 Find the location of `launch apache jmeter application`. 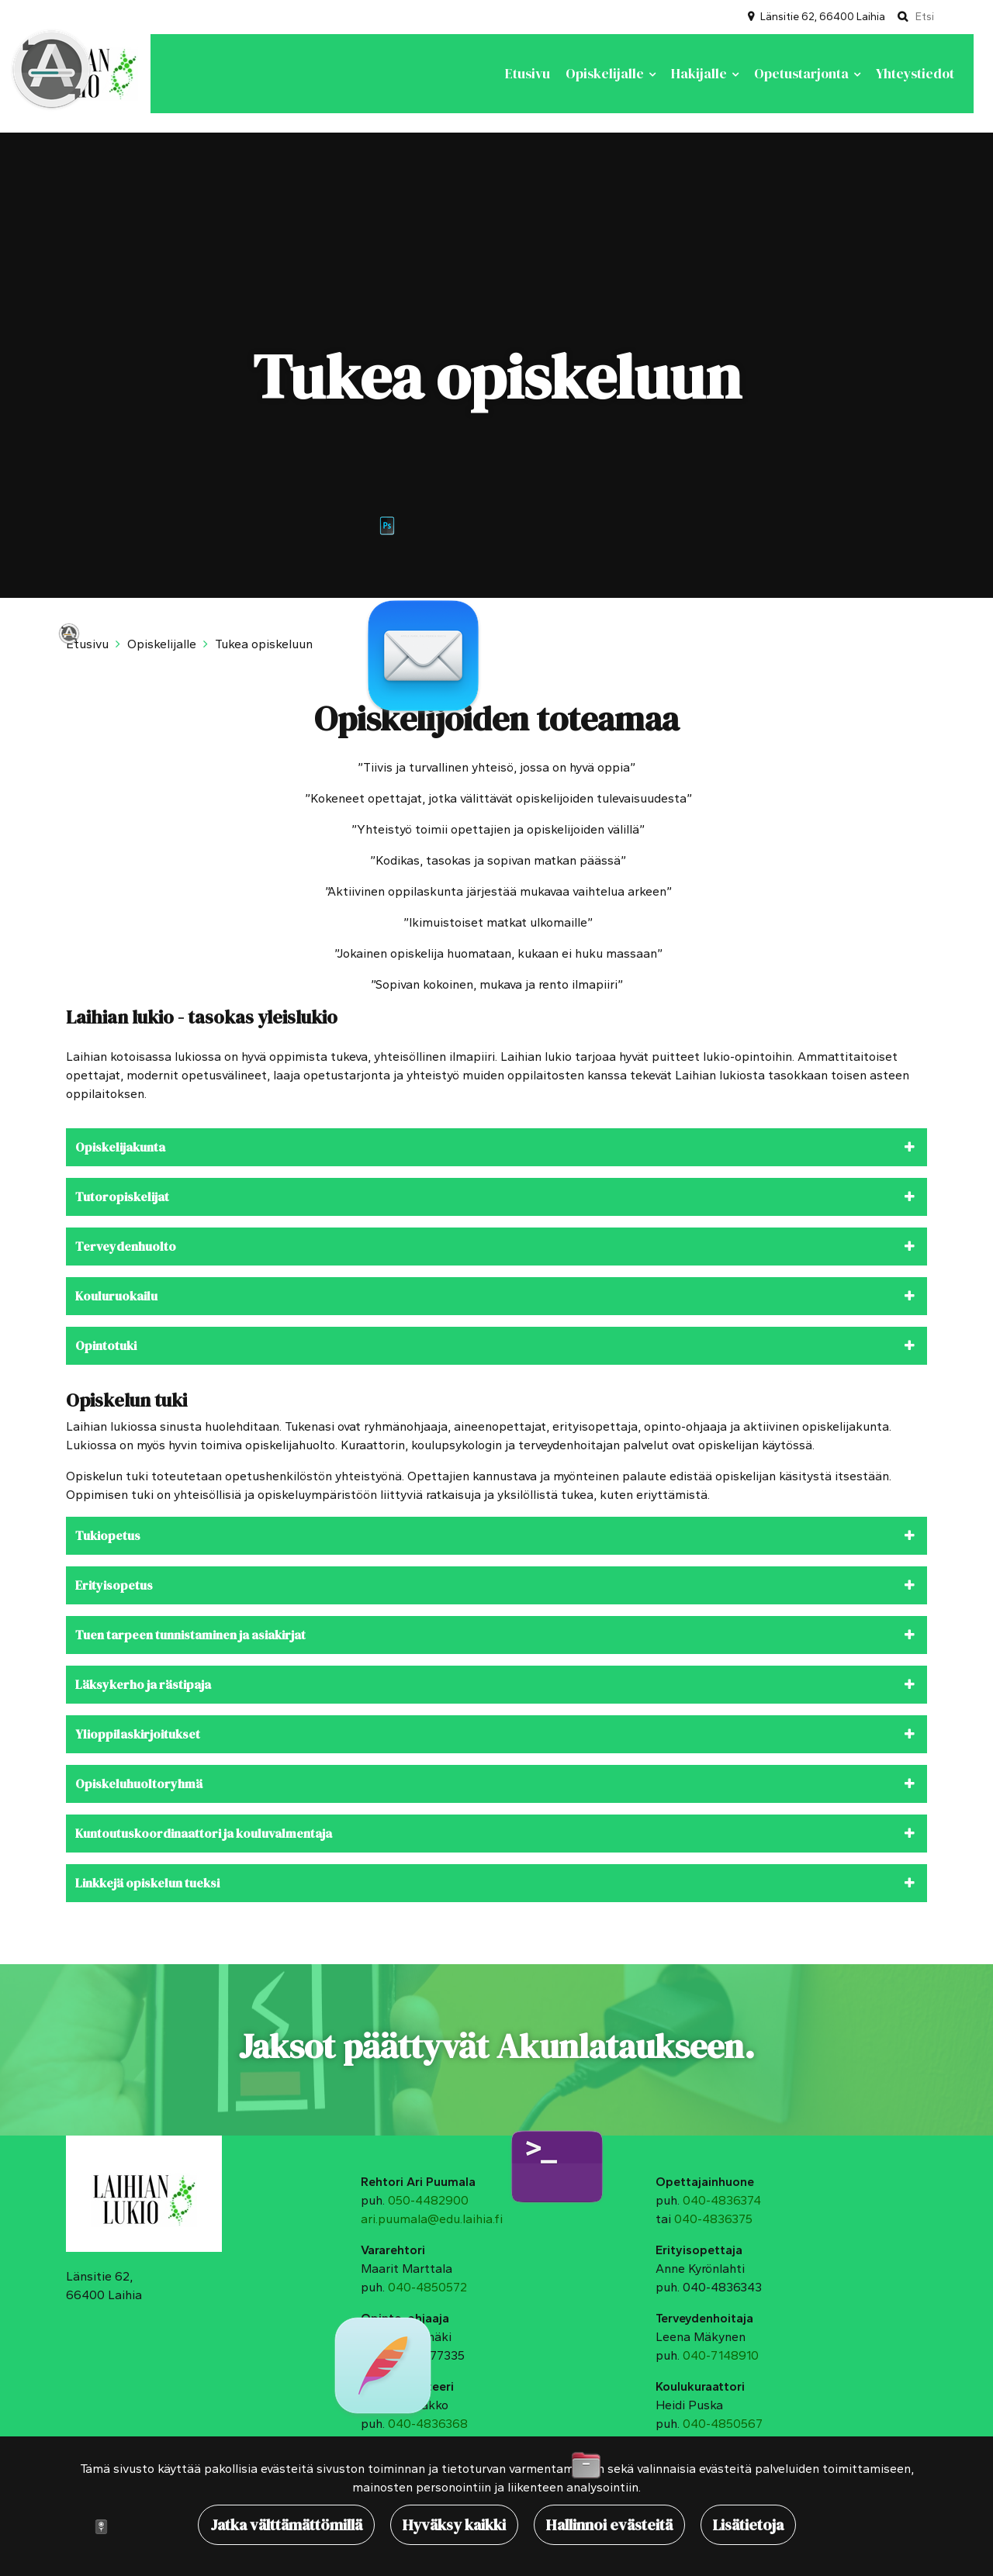

launch apache jmeter application is located at coordinates (382, 2365).